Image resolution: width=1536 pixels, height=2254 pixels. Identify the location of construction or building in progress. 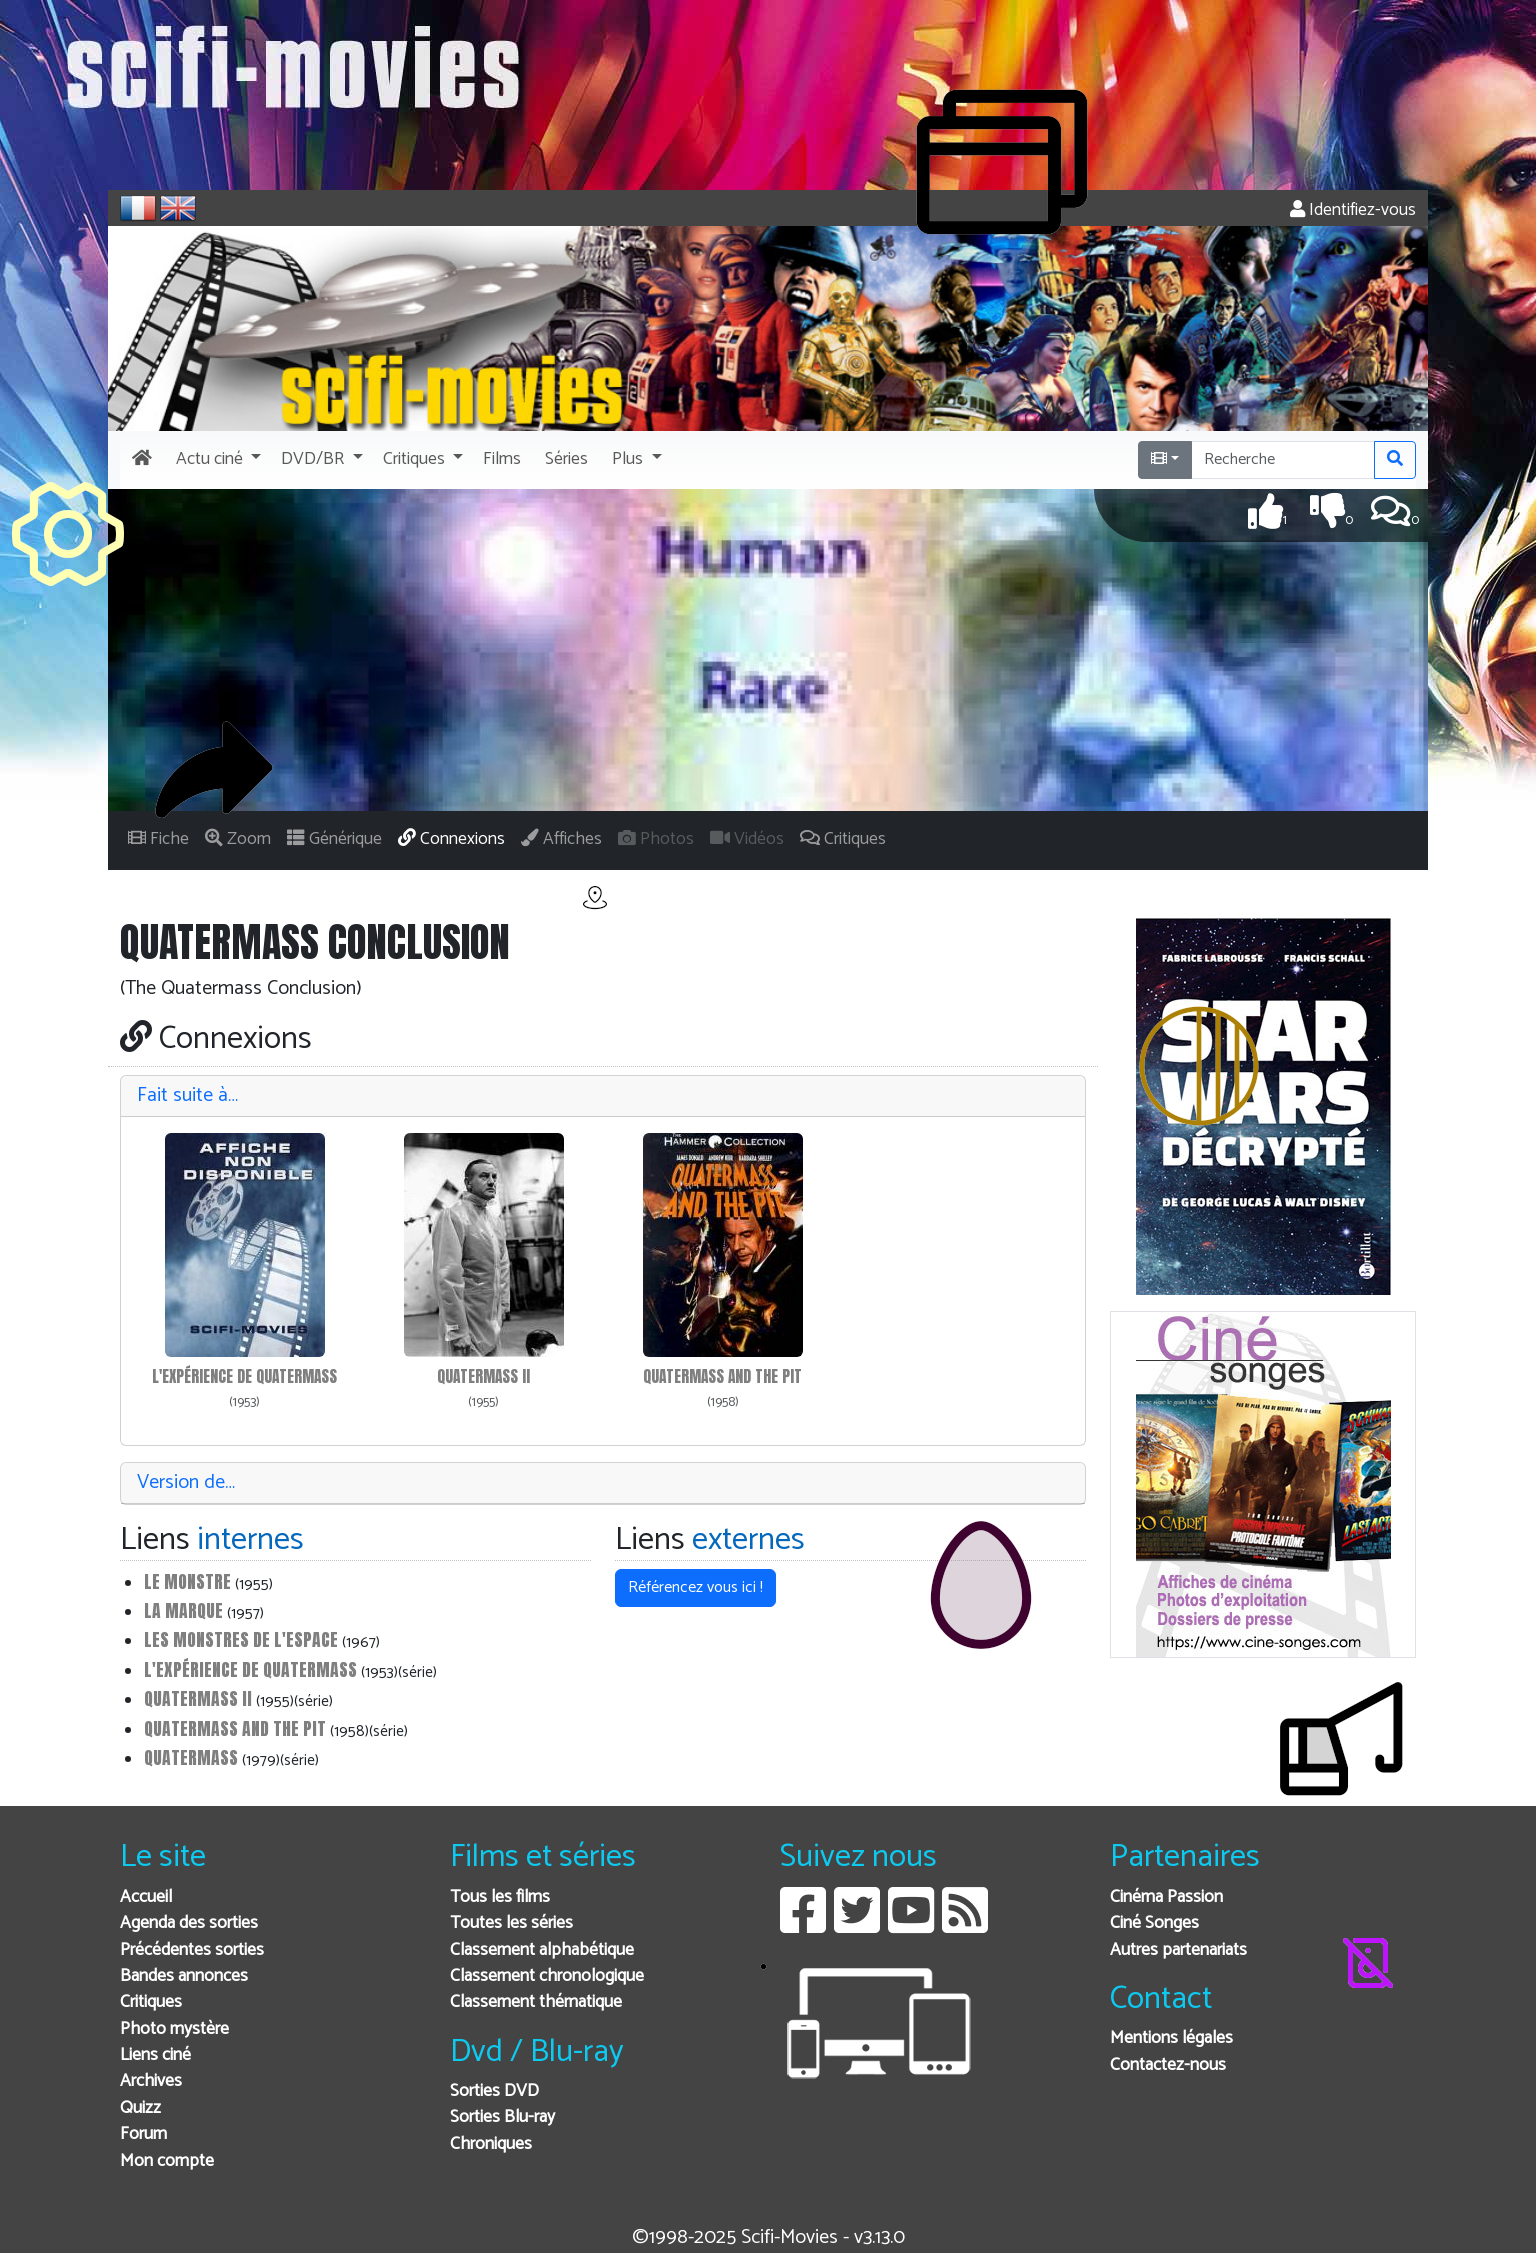
(1343, 1745).